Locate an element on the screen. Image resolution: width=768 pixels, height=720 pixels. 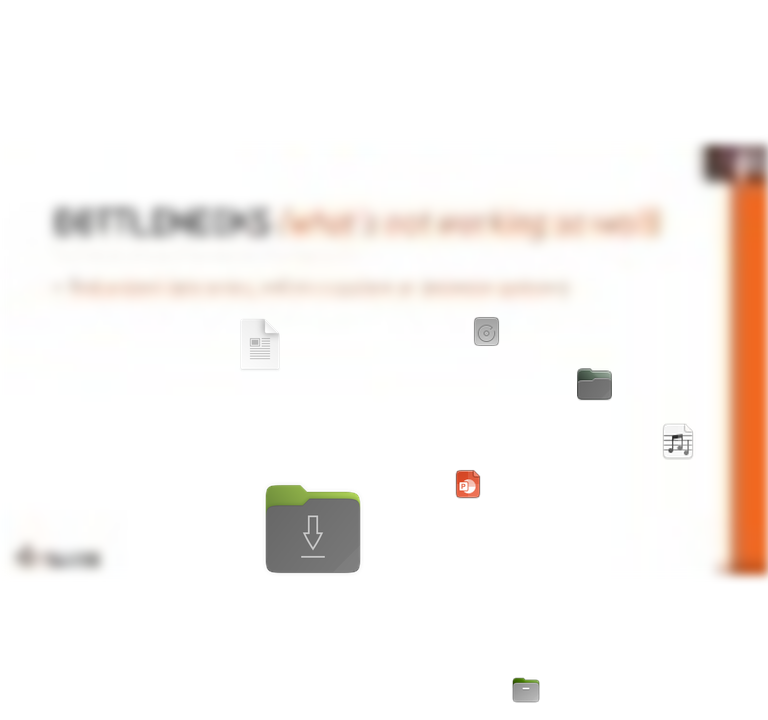
a generic document or text file is located at coordinates (260, 345).